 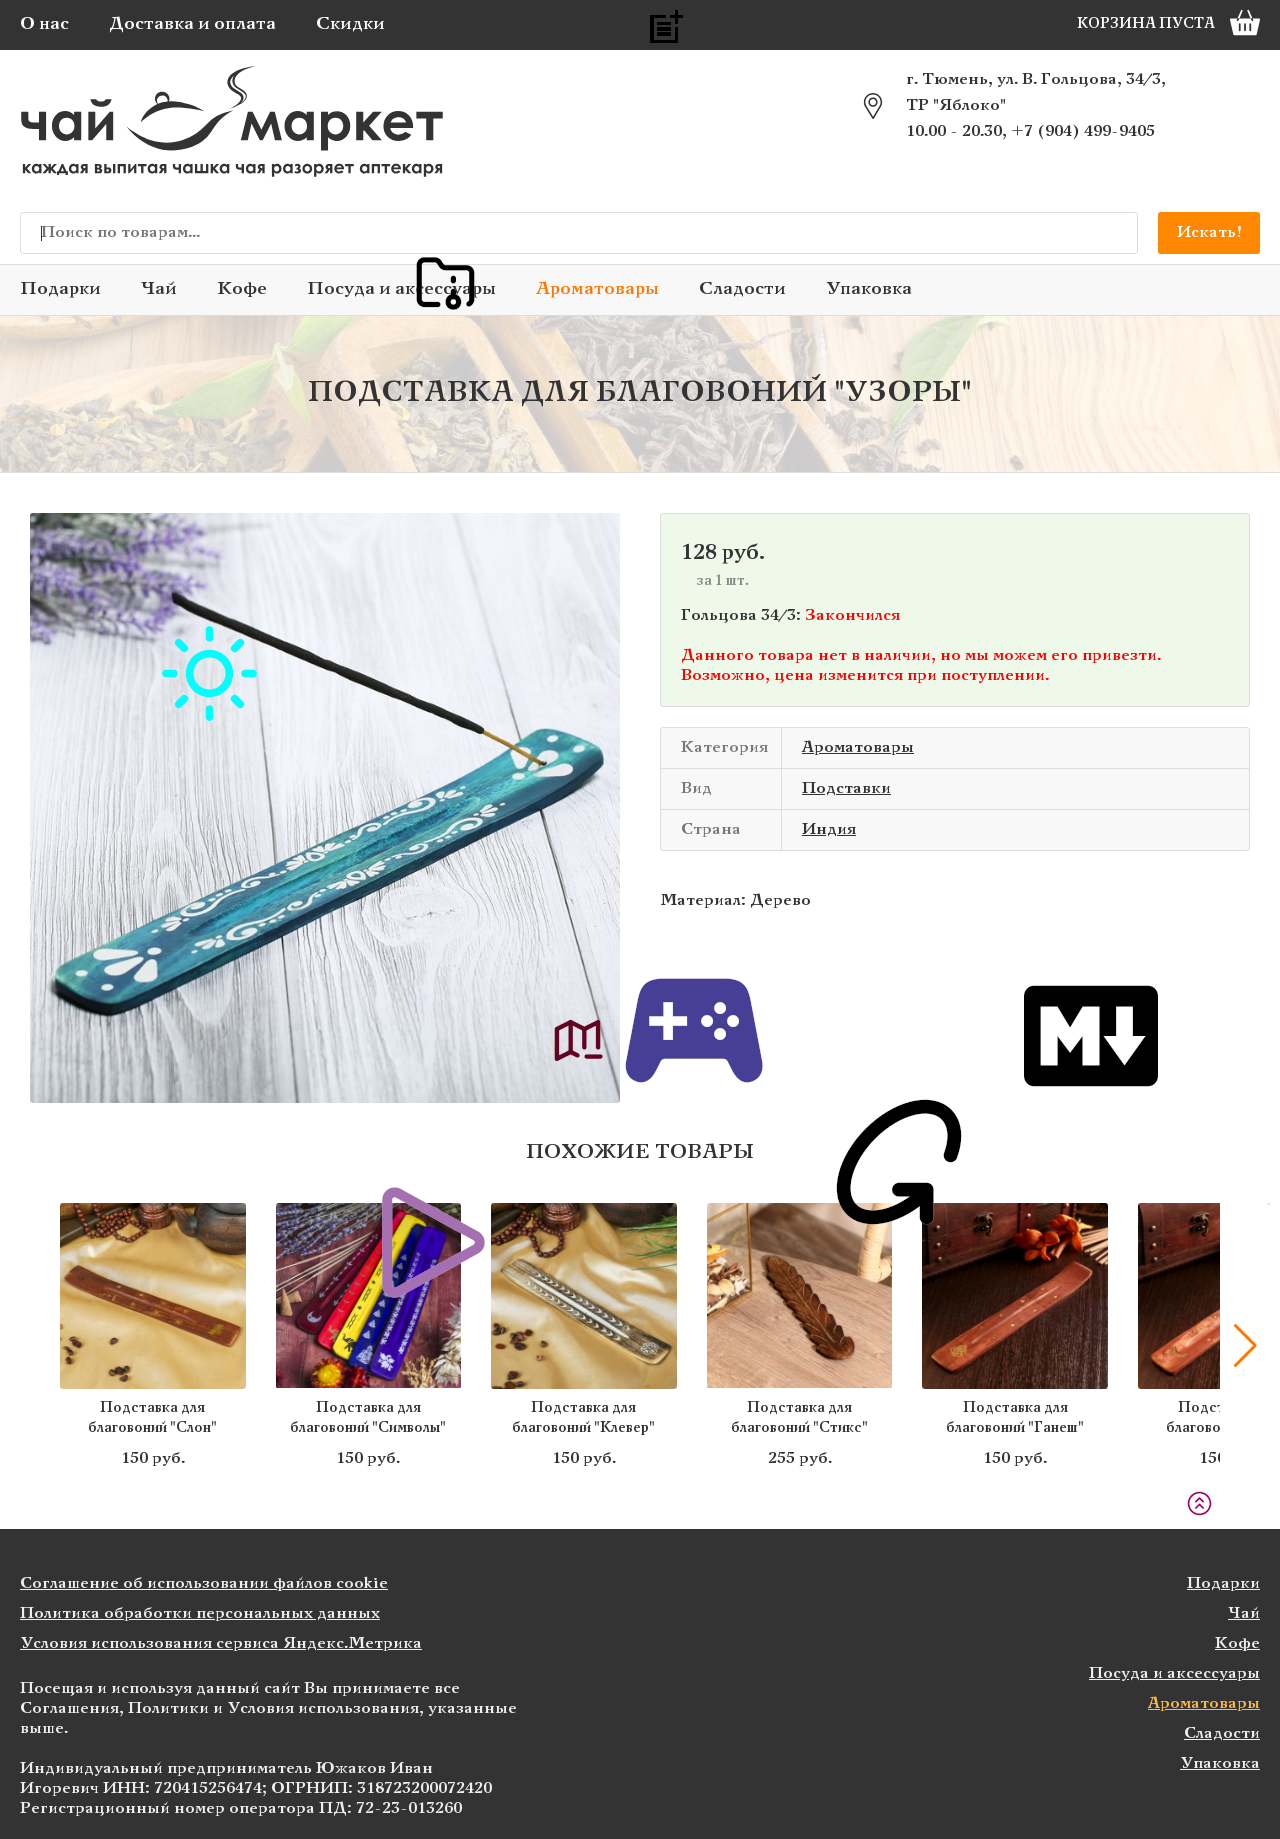 What do you see at coordinates (899, 1162) in the screenshot?
I see `rotate object 360 degrees` at bounding box center [899, 1162].